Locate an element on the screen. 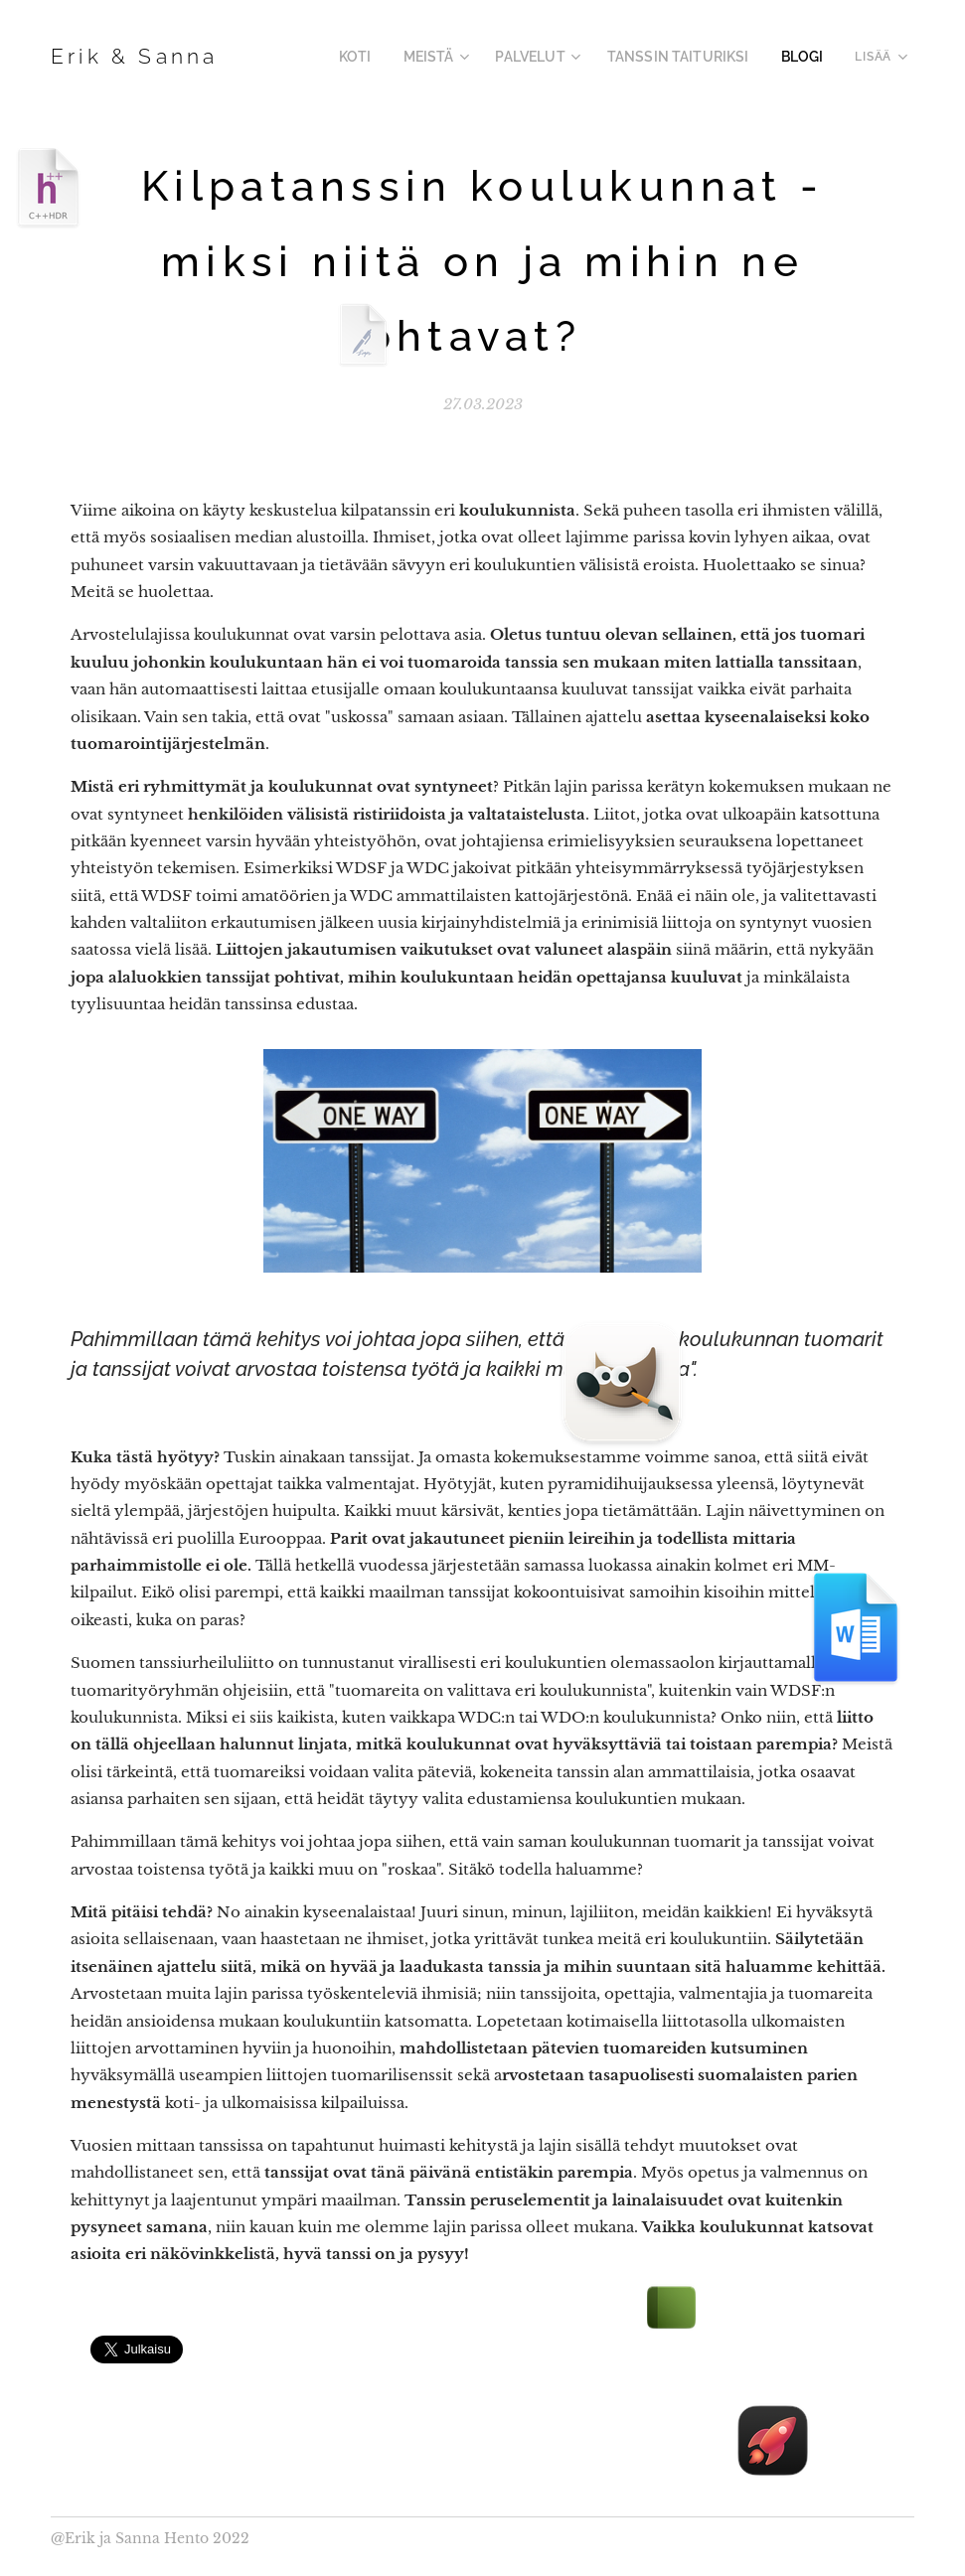 Image resolution: width=965 pixels, height=2576 pixels. open the games app or library is located at coordinates (772, 2440).